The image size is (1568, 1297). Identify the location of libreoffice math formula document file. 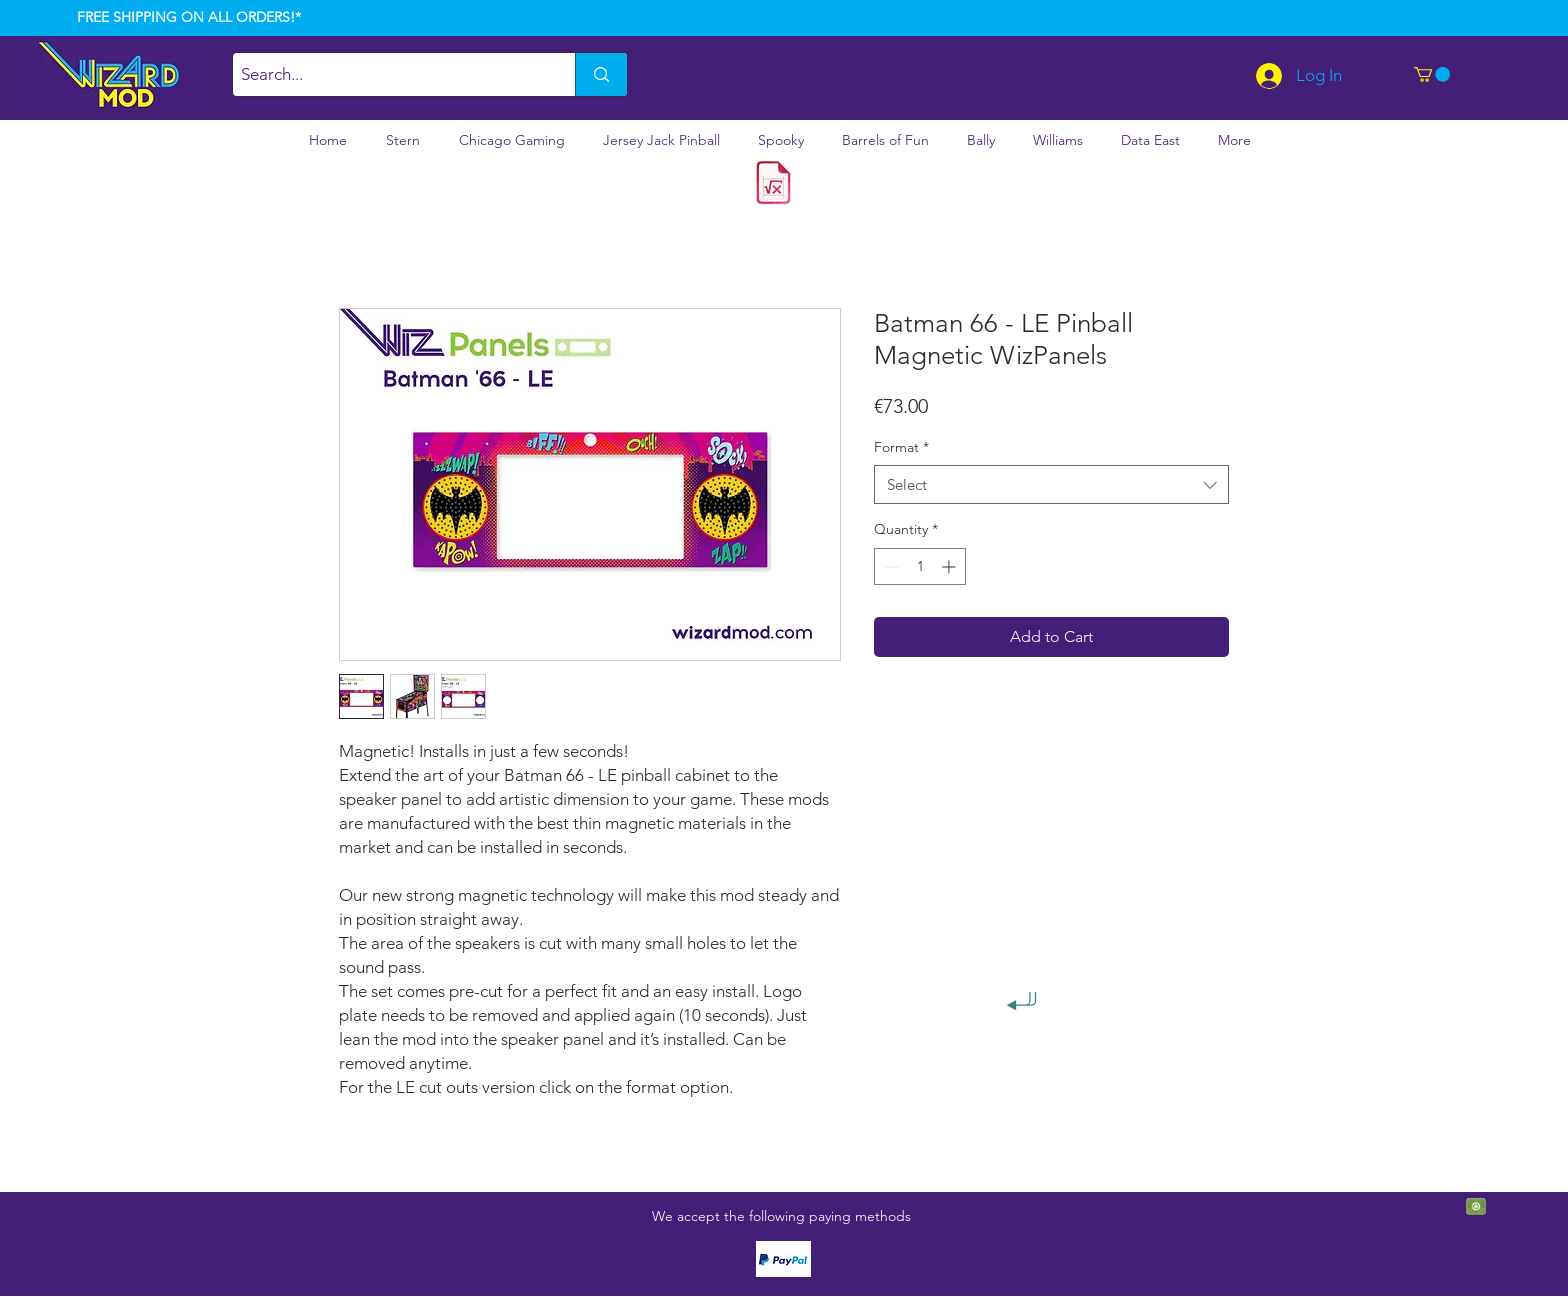
(773, 182).